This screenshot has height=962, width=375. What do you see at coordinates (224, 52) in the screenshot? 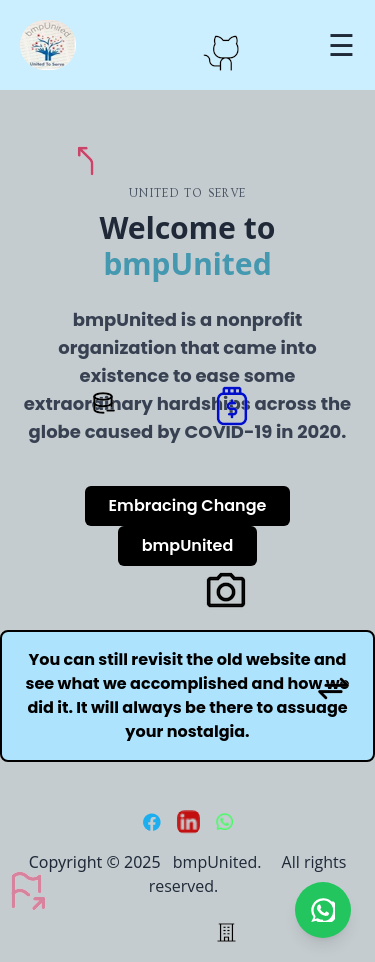
I see `view project on github` at bounding box center [224, 52].